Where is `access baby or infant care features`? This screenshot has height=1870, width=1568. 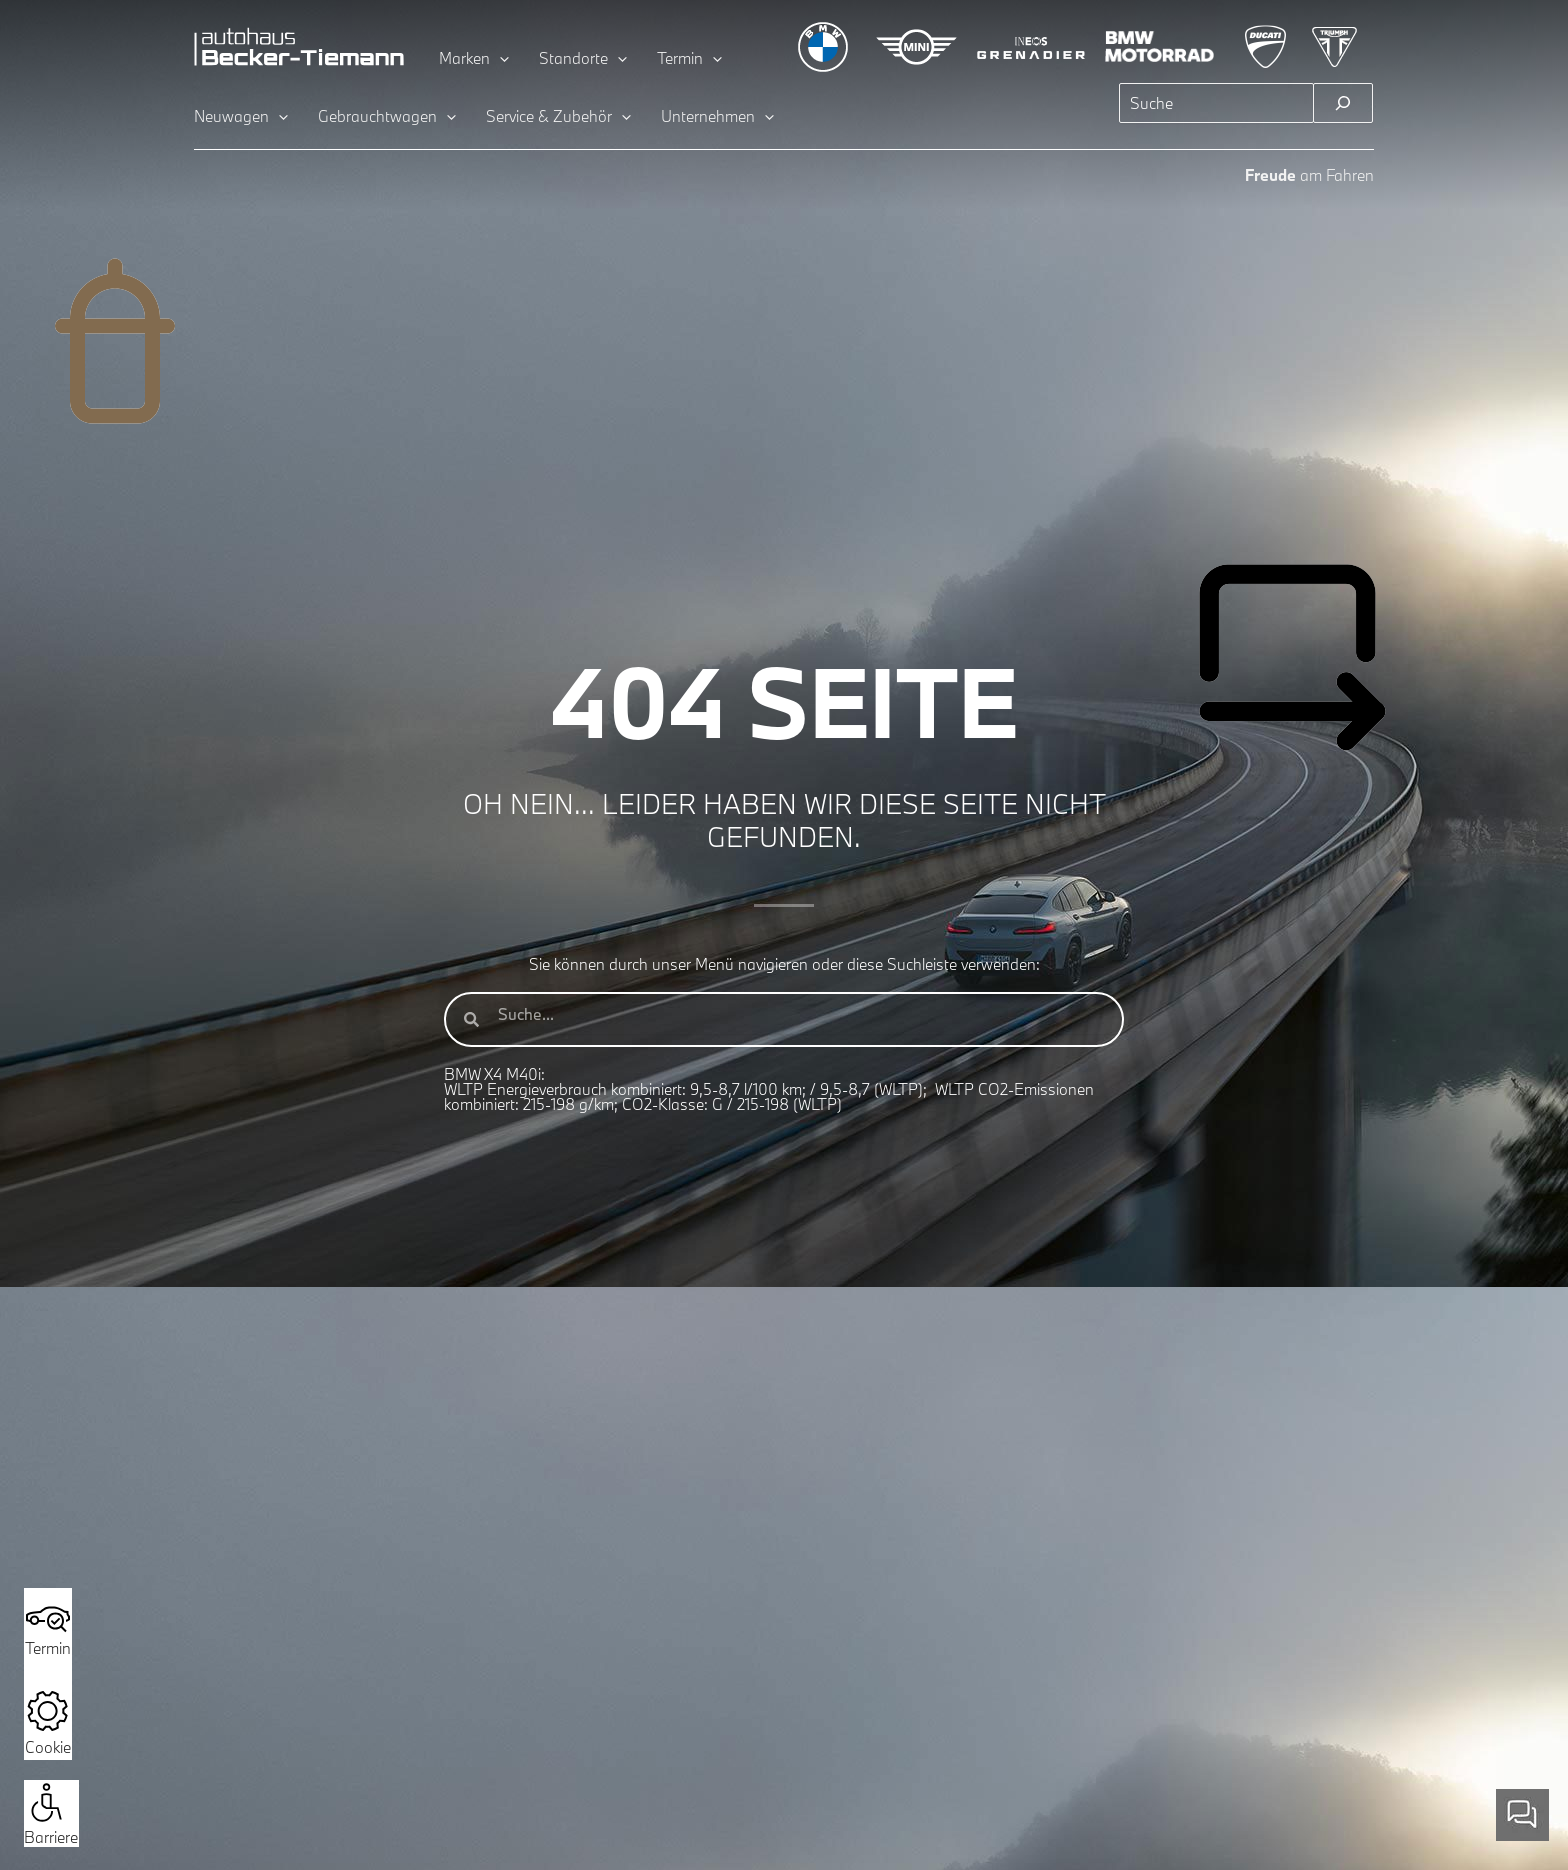 access baby or infant care features is located at coordinates (115, 341).